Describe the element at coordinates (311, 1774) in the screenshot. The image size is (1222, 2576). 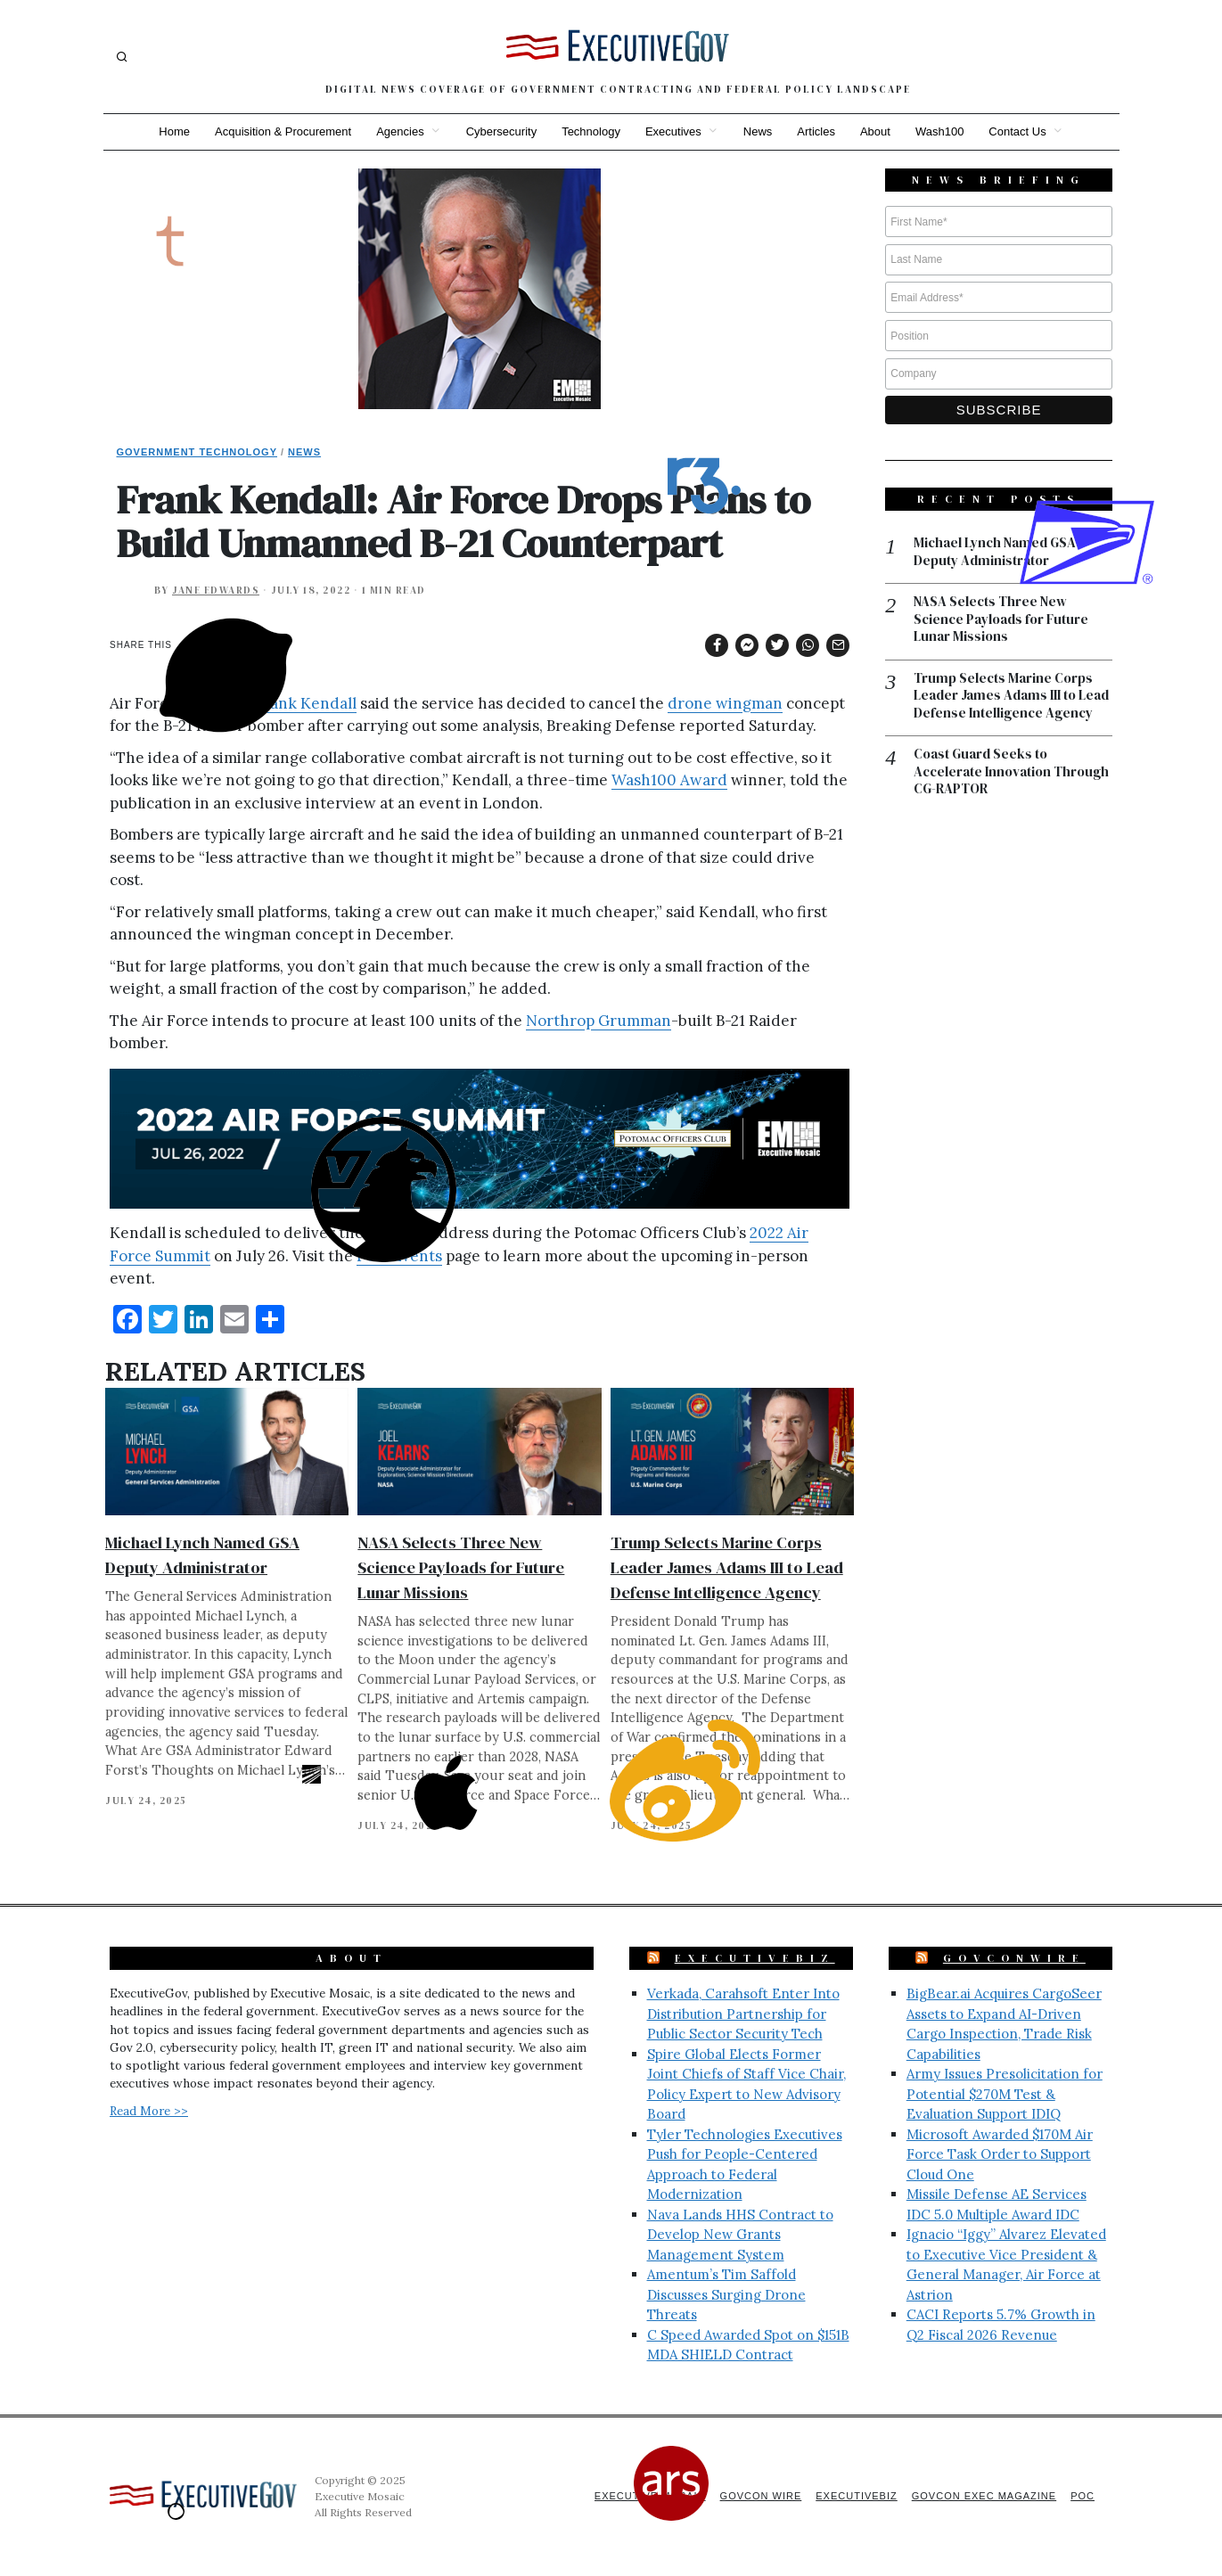
I see `Fraunhofer-Gesellschaft organization logo` at that location.